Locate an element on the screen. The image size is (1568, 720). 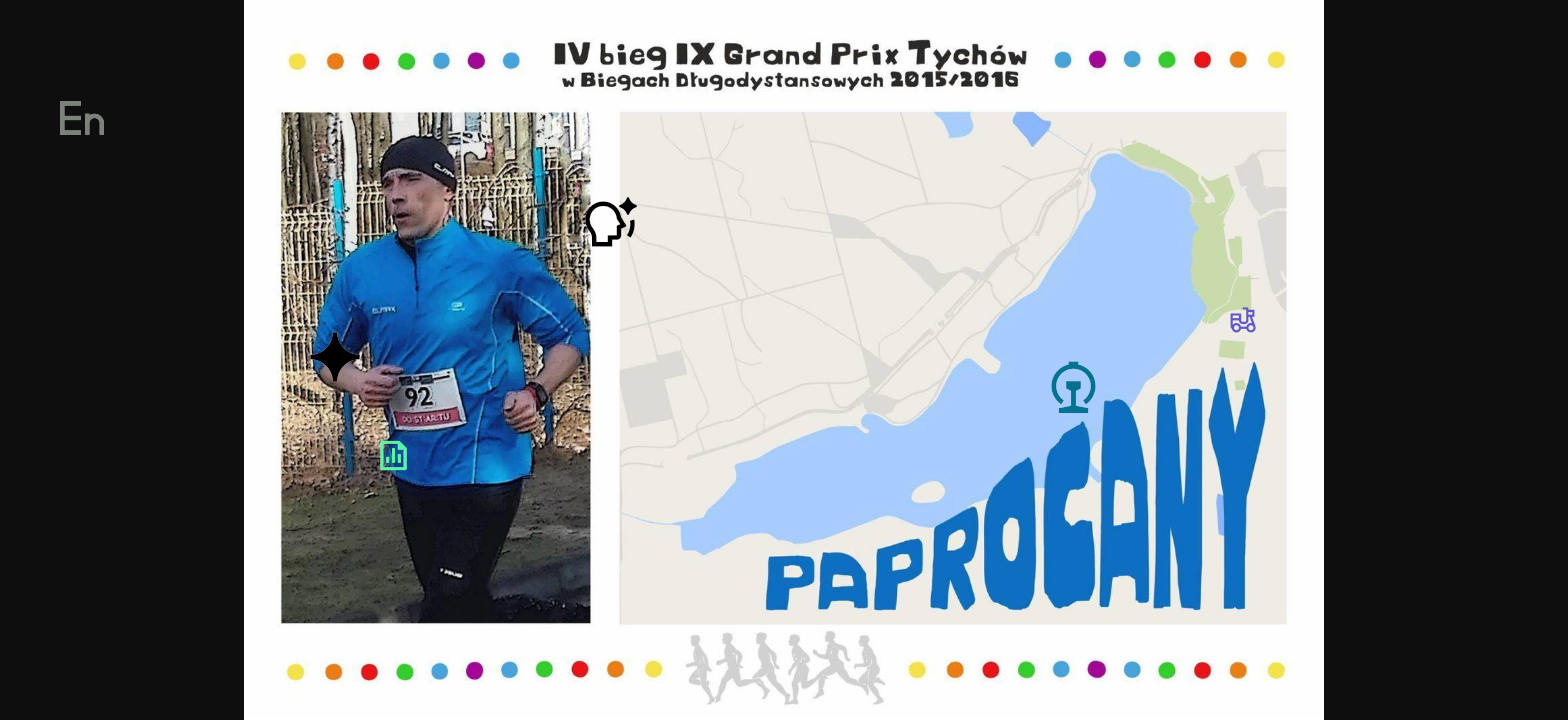
access speak ai voice assistant is located at coordinates (610, 224).